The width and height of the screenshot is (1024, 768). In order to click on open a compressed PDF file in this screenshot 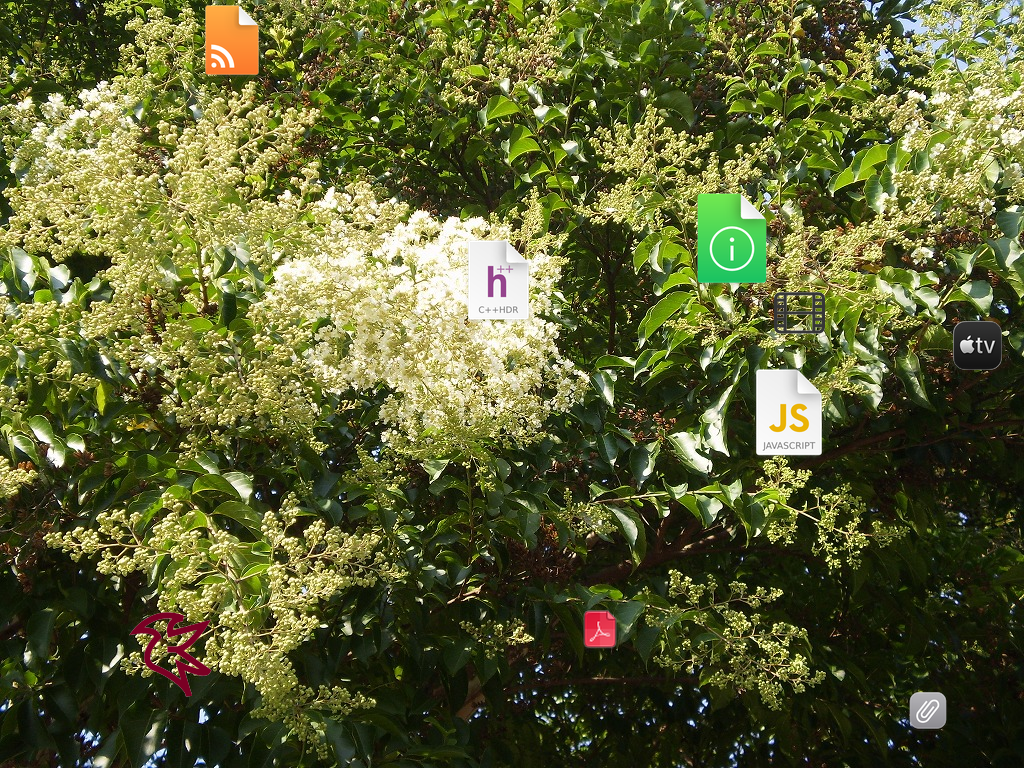, I will do `click(600, 629)`.